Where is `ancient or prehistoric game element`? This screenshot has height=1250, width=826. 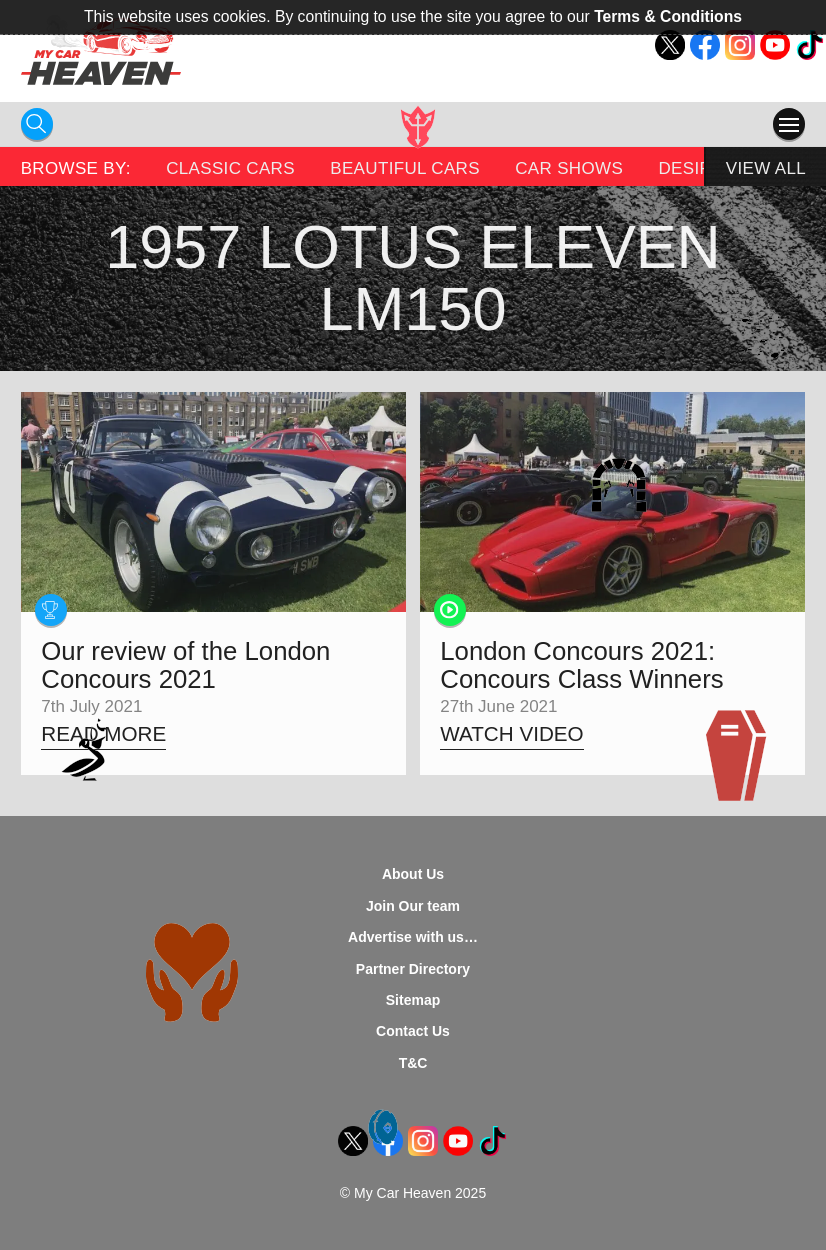
ancient or prehistoric game element is located at coordinates (383, 1127).